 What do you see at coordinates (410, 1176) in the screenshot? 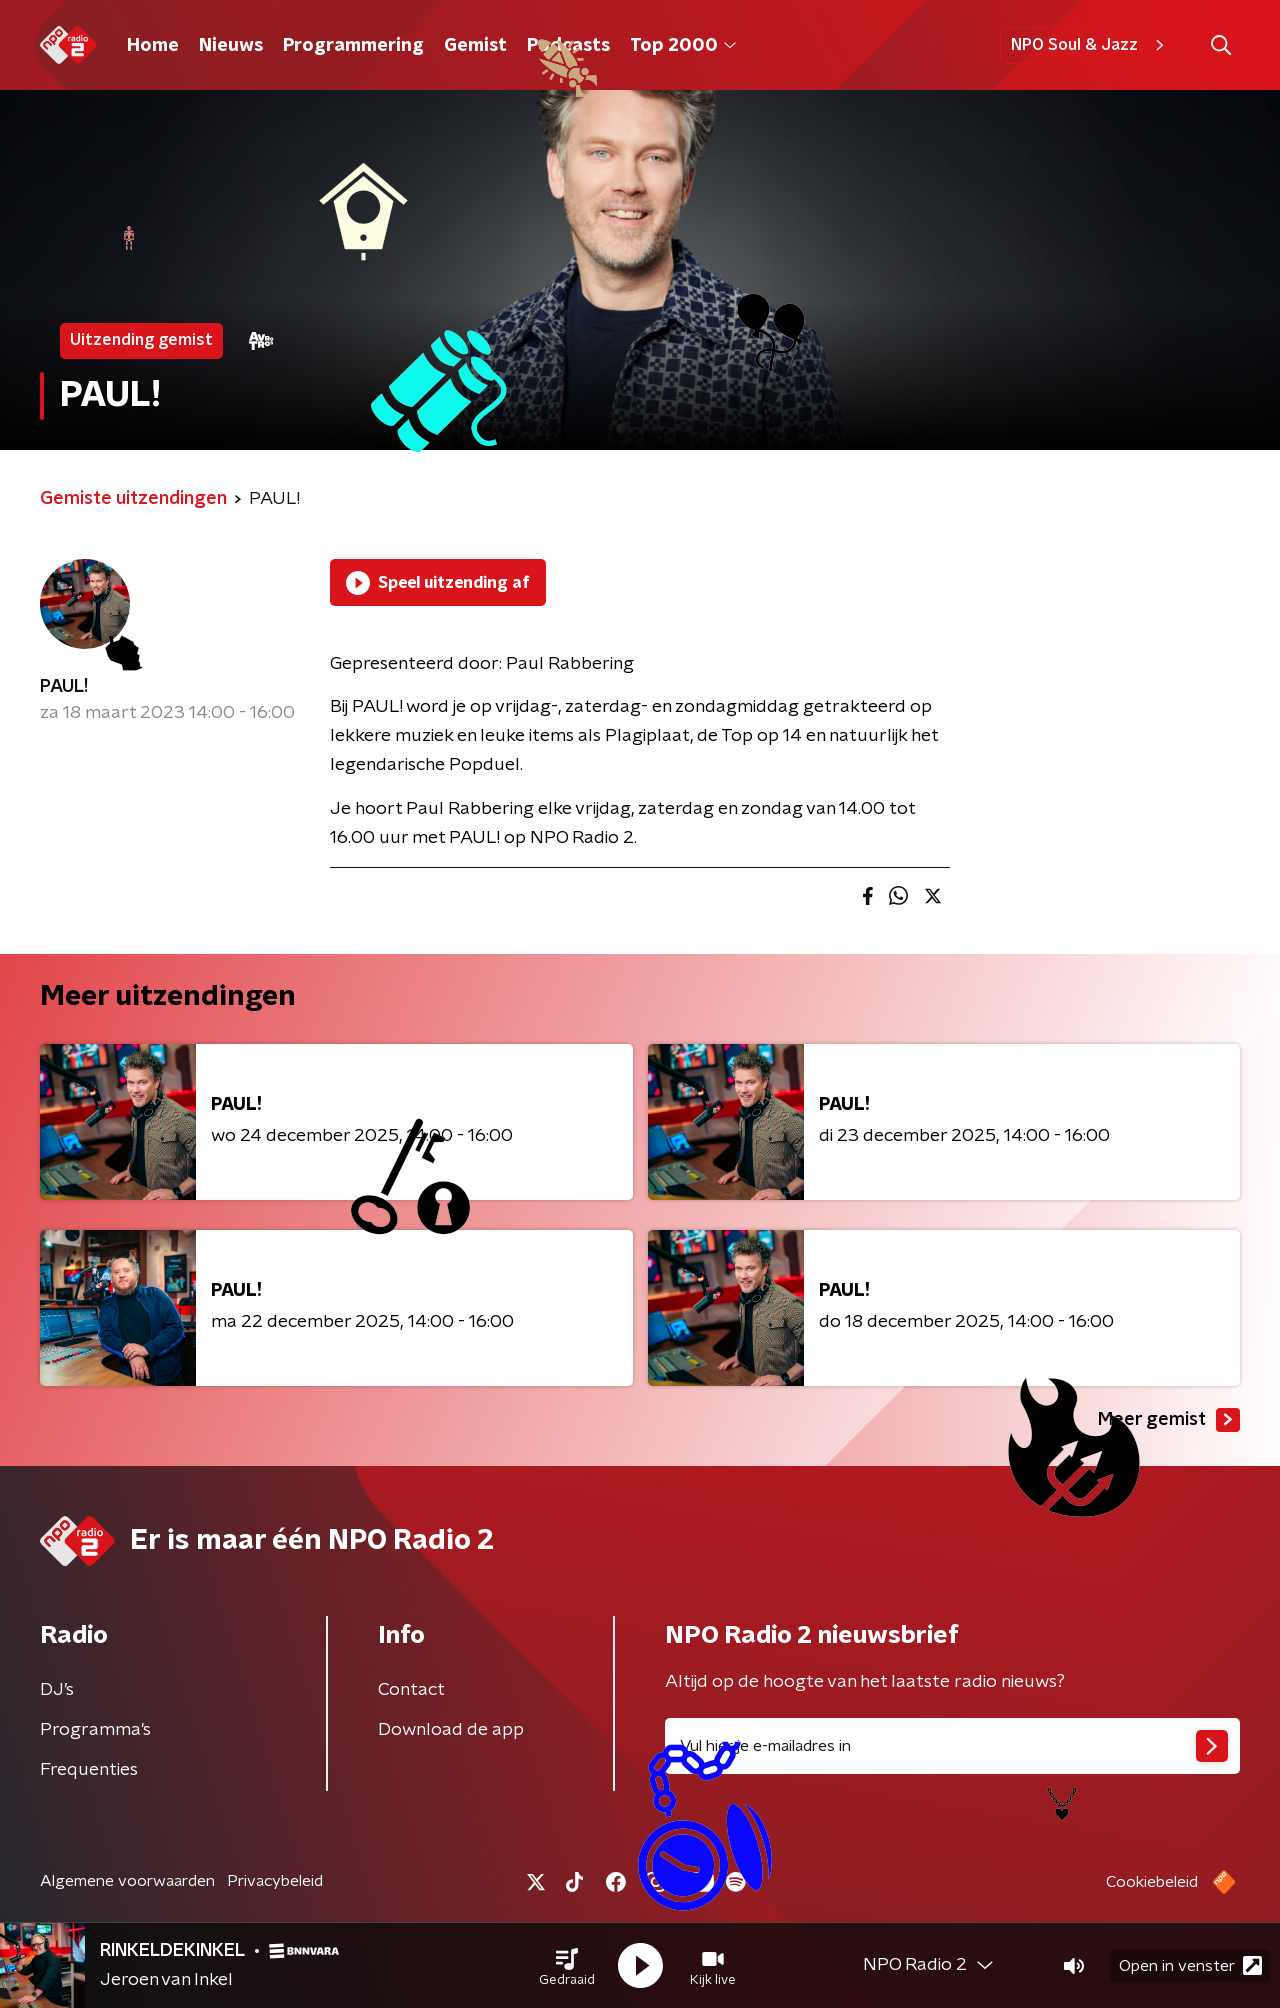
I see `lock or unlock a game item` at bounding box center [410, 1176].